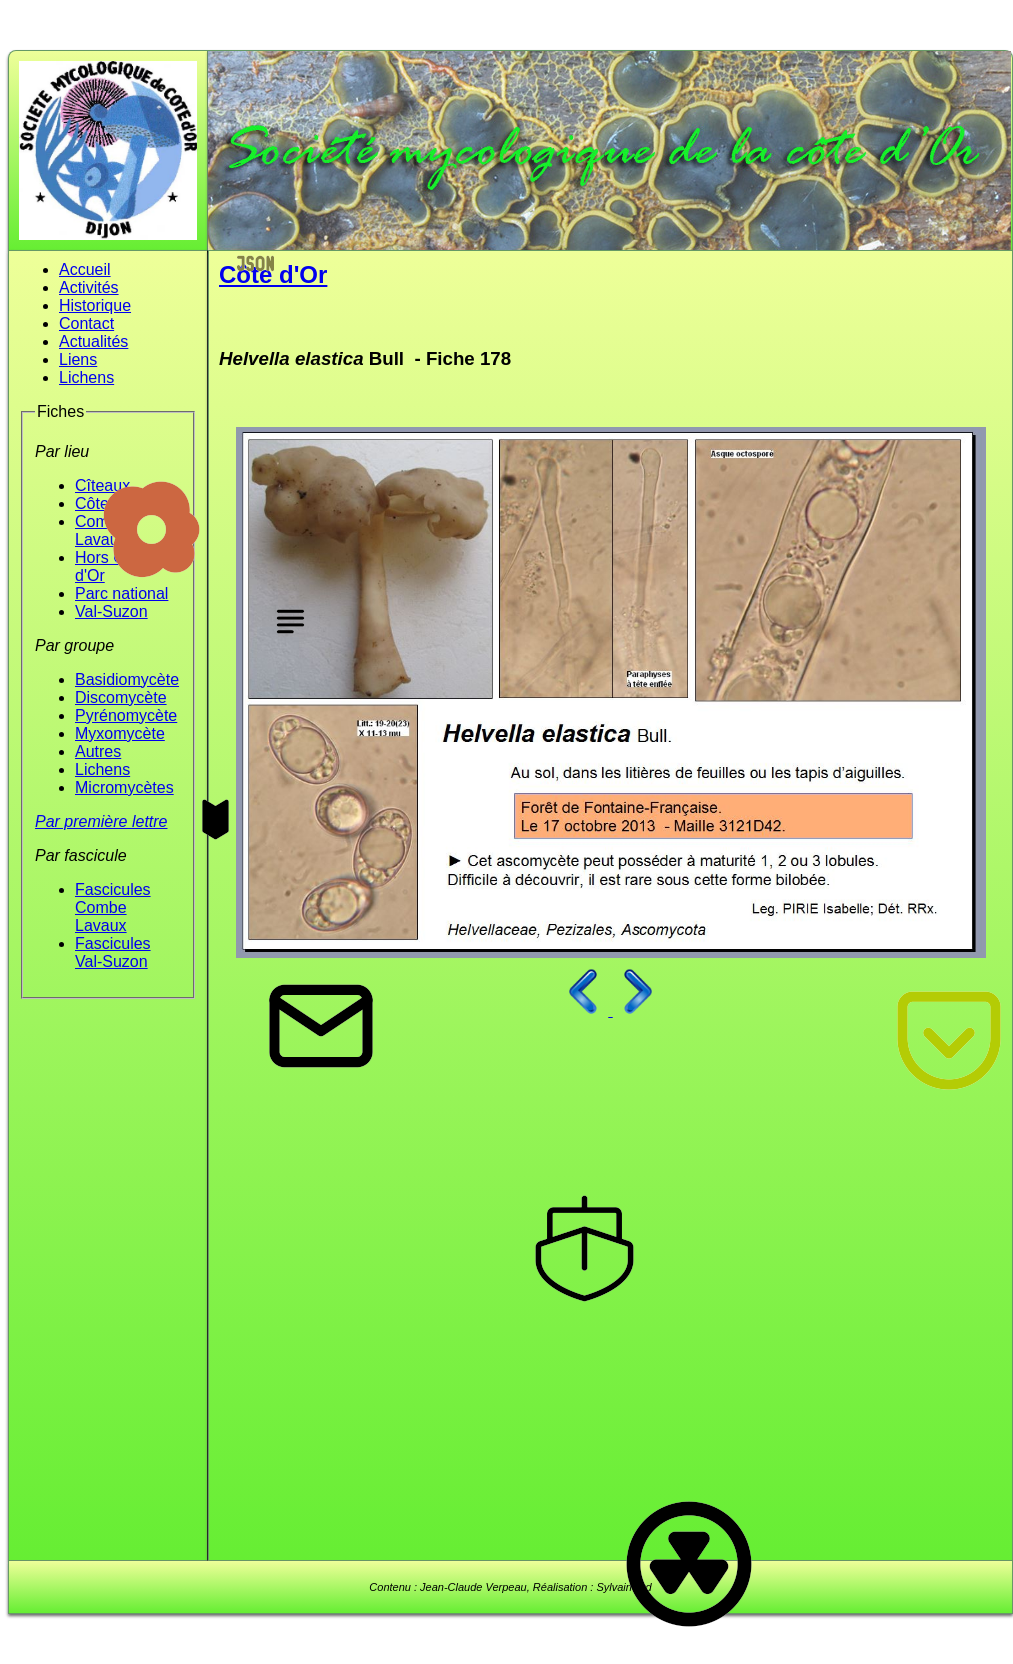 The image size is (1013, 1664). What do you see at coordinates (290, 621) in the screenshot?
I see `view document subject or content summary` at bounding box center [290, 621].